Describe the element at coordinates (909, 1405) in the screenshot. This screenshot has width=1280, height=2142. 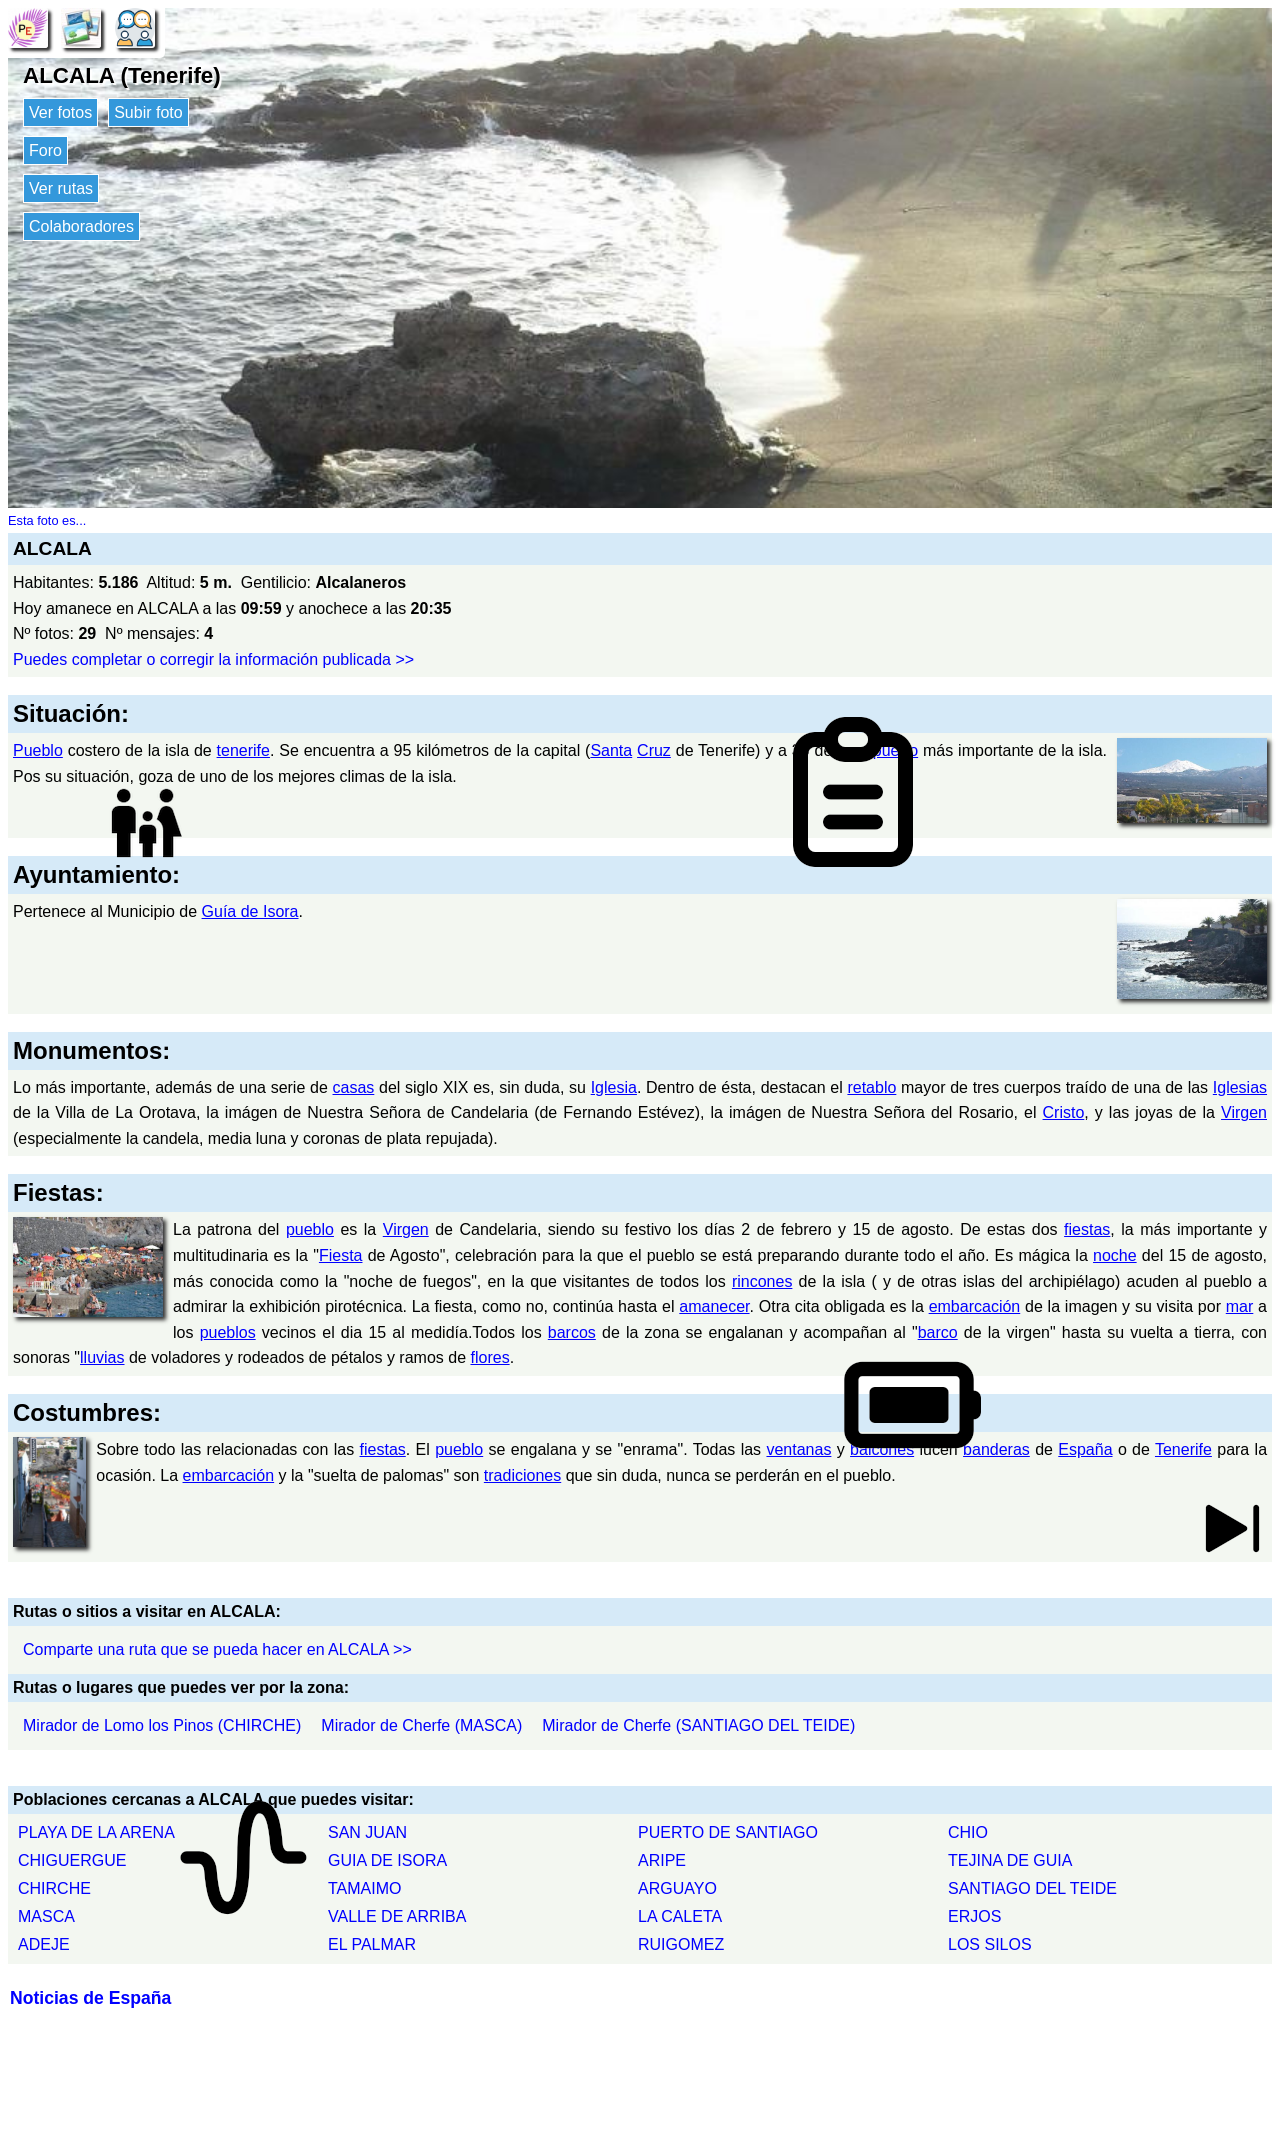
I see `indicates battery is fully charged` at that location.